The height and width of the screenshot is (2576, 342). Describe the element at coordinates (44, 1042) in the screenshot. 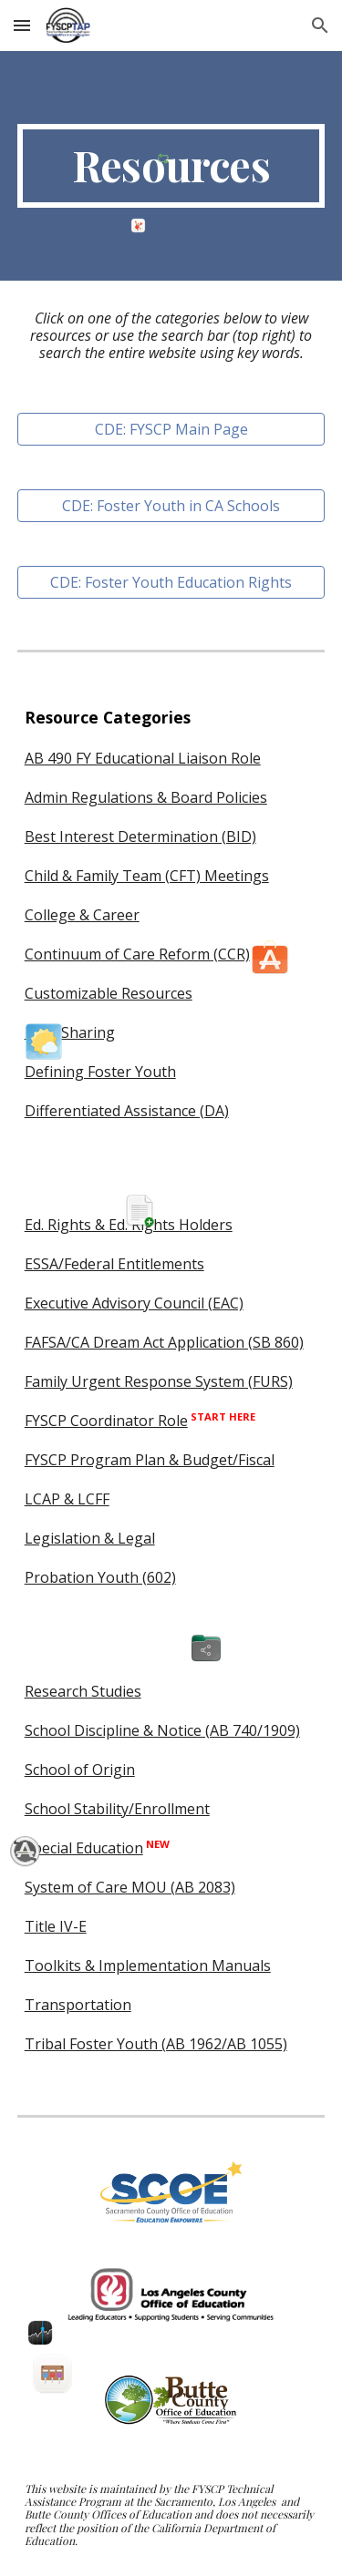

I see `open the weather app` at that location.